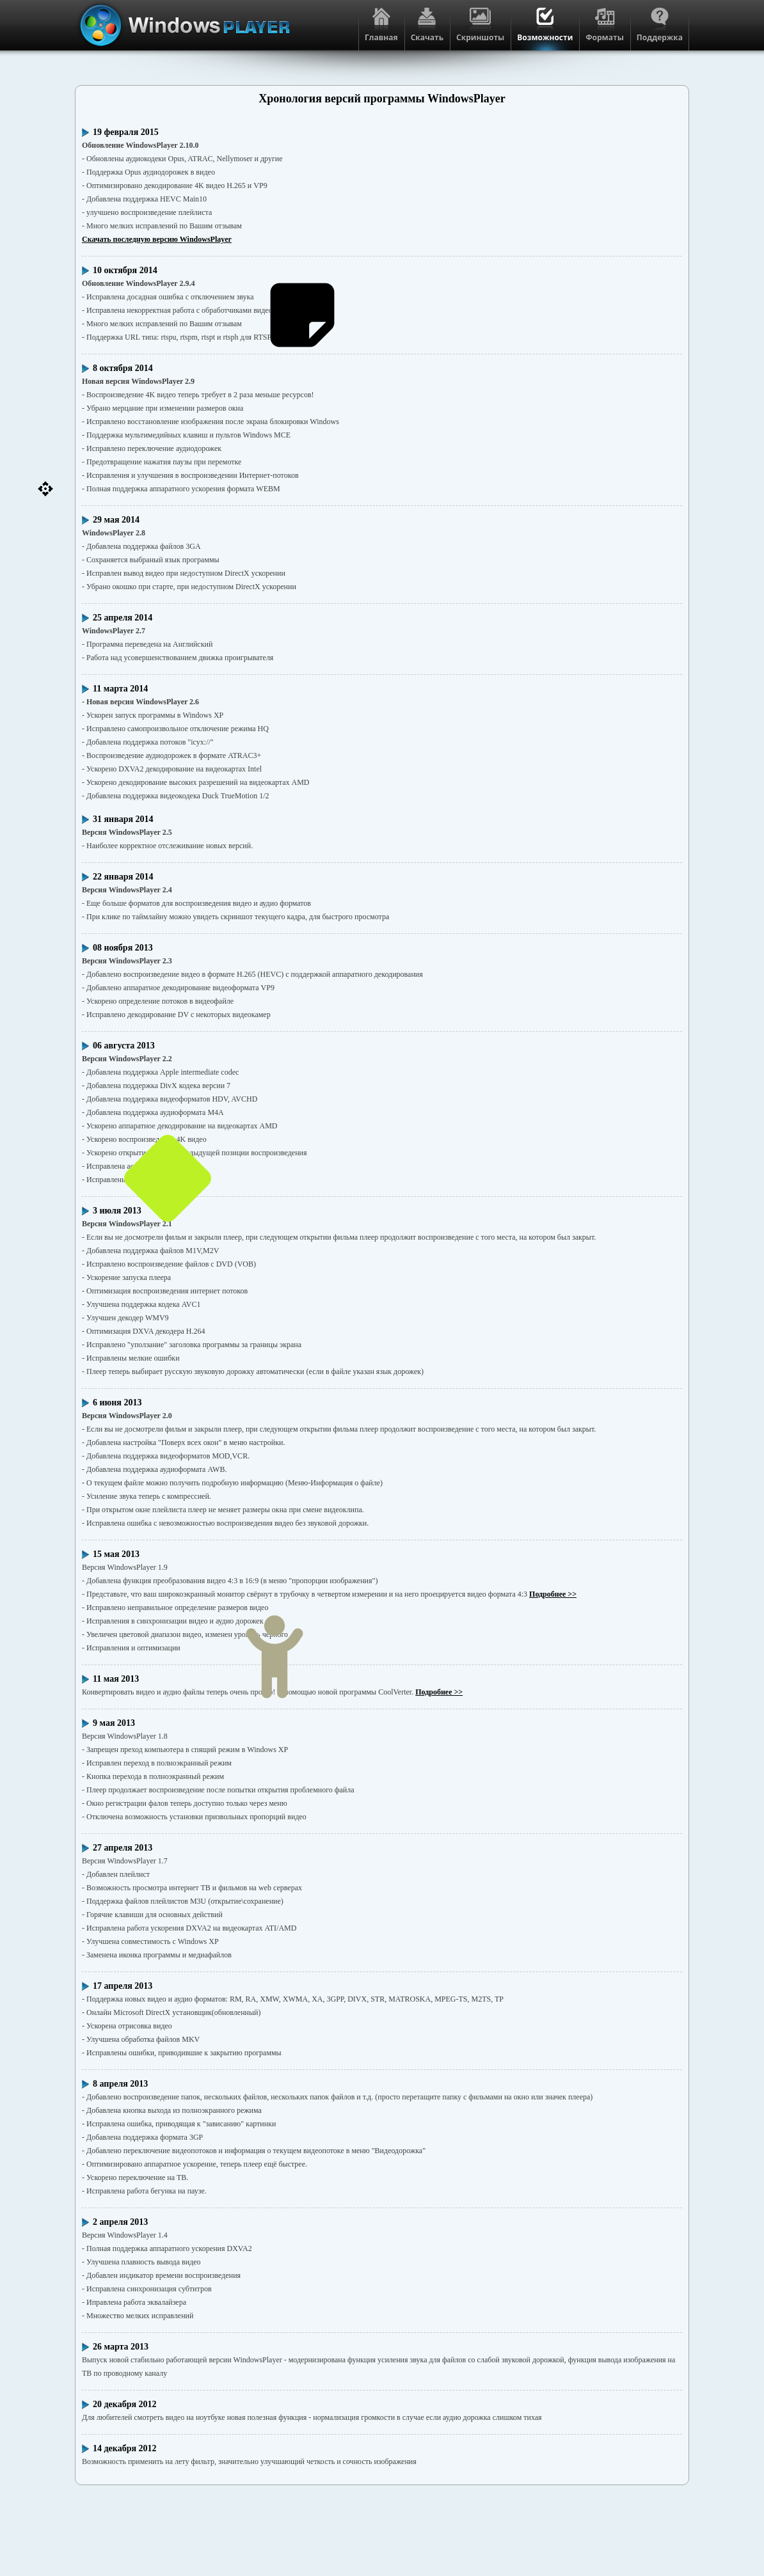 This screenshot has height=2576, width=764. Describe the element at coordinates (302, 315) in the screenshot. I see `create a new note` at that location.